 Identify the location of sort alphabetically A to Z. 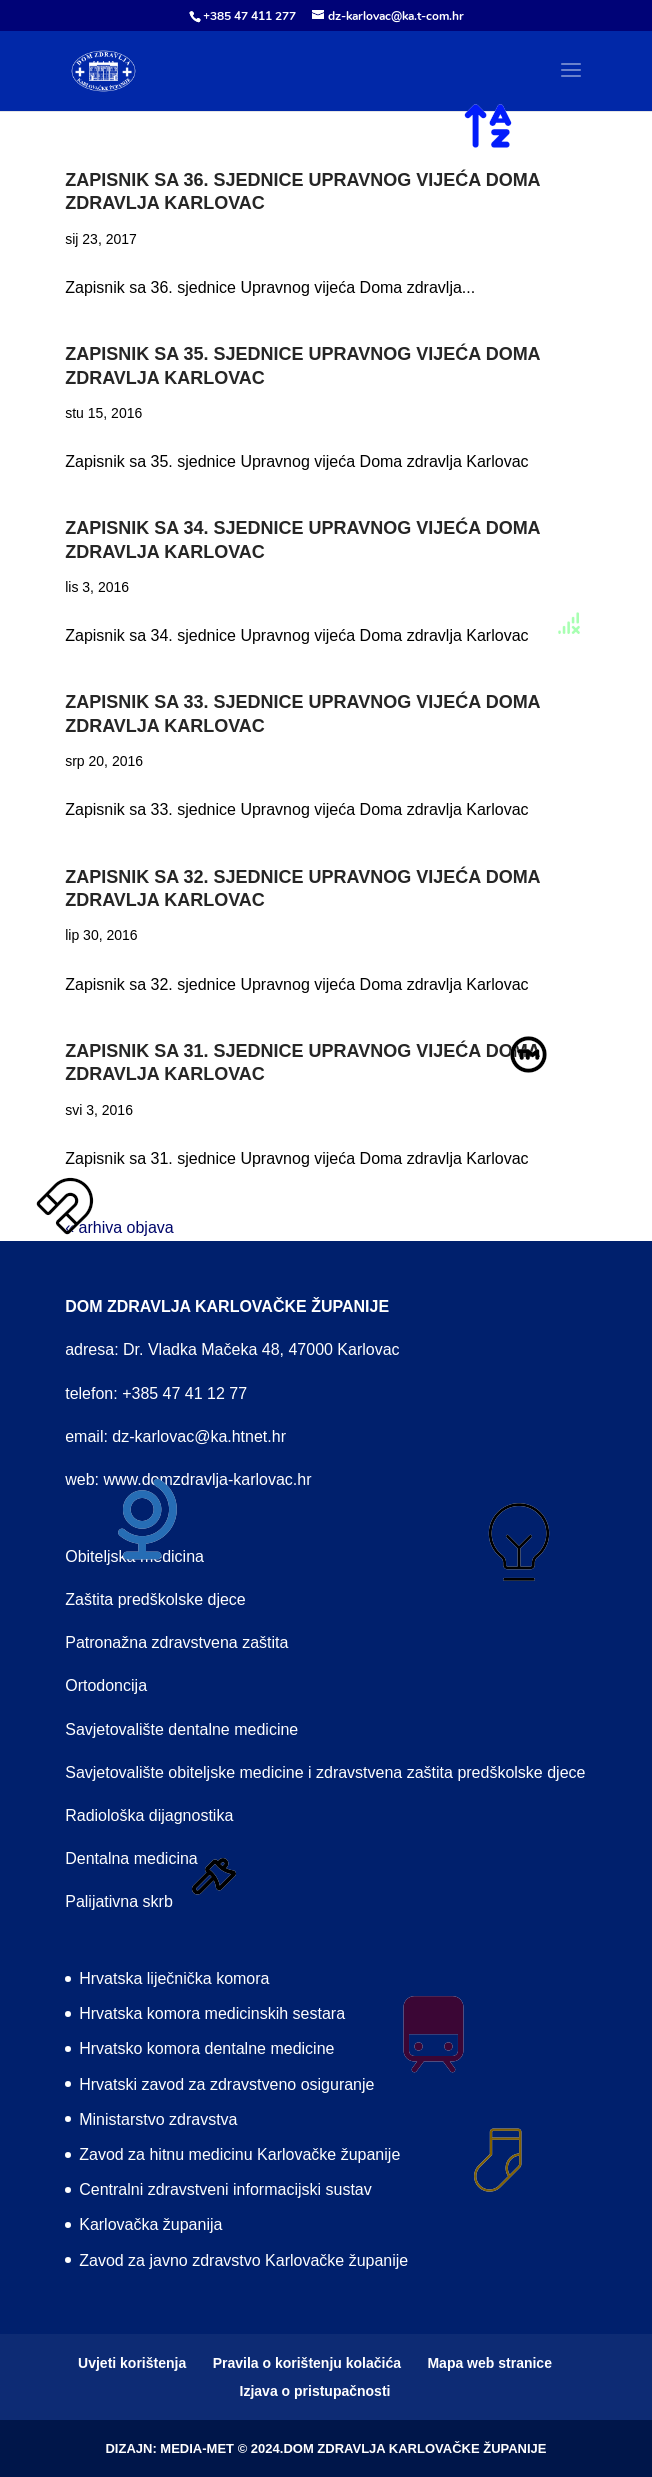
(488, 126).